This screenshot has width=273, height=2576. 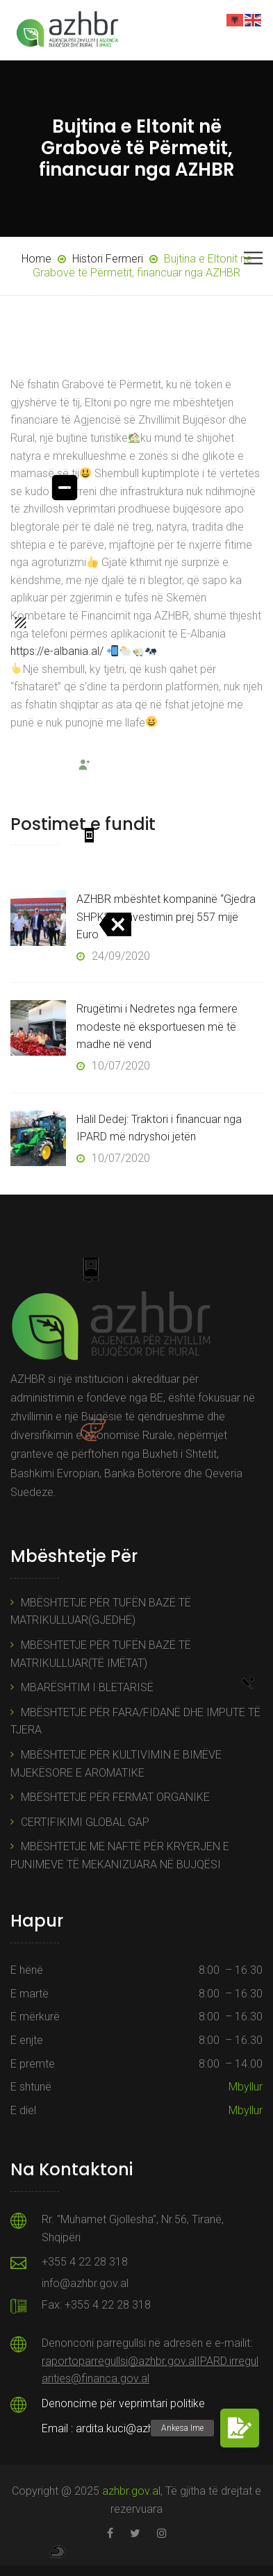 I want to click on book an appointment or reservation online, so click(x=89, y=835).